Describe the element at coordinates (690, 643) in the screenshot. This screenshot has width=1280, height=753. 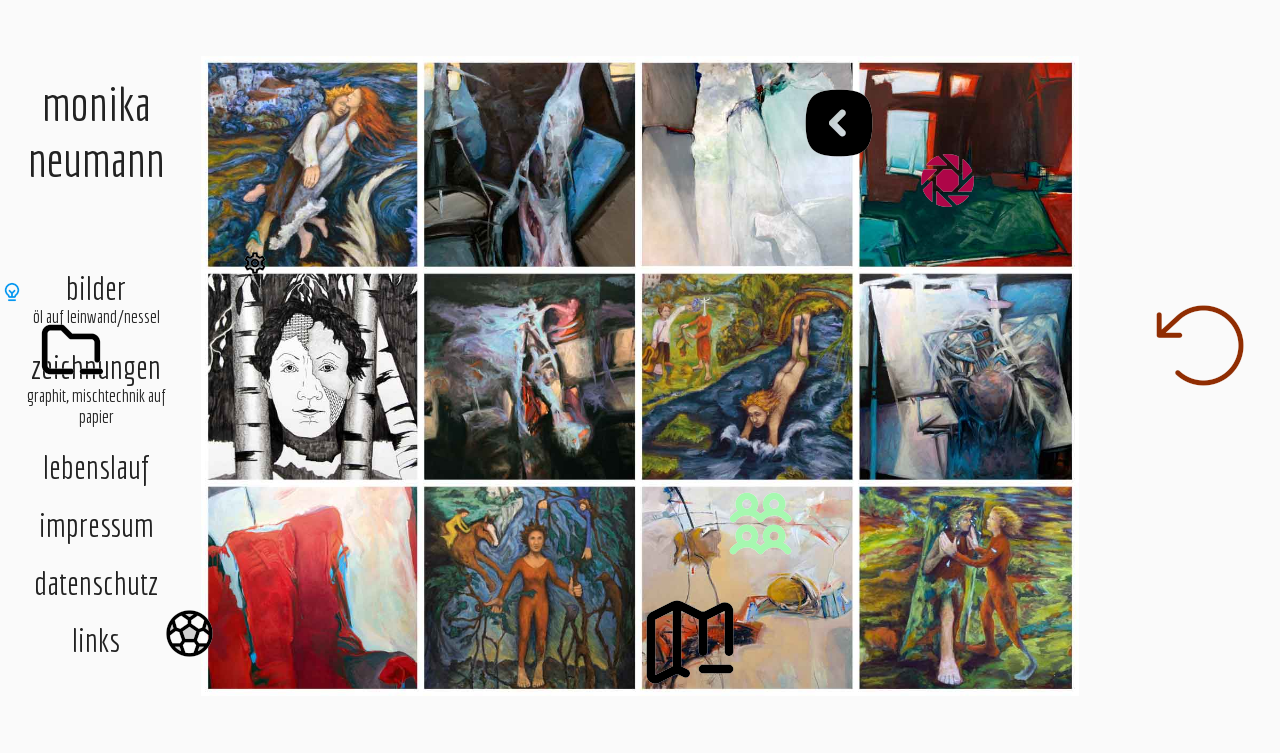
I see `remove a location from the map` at that location.